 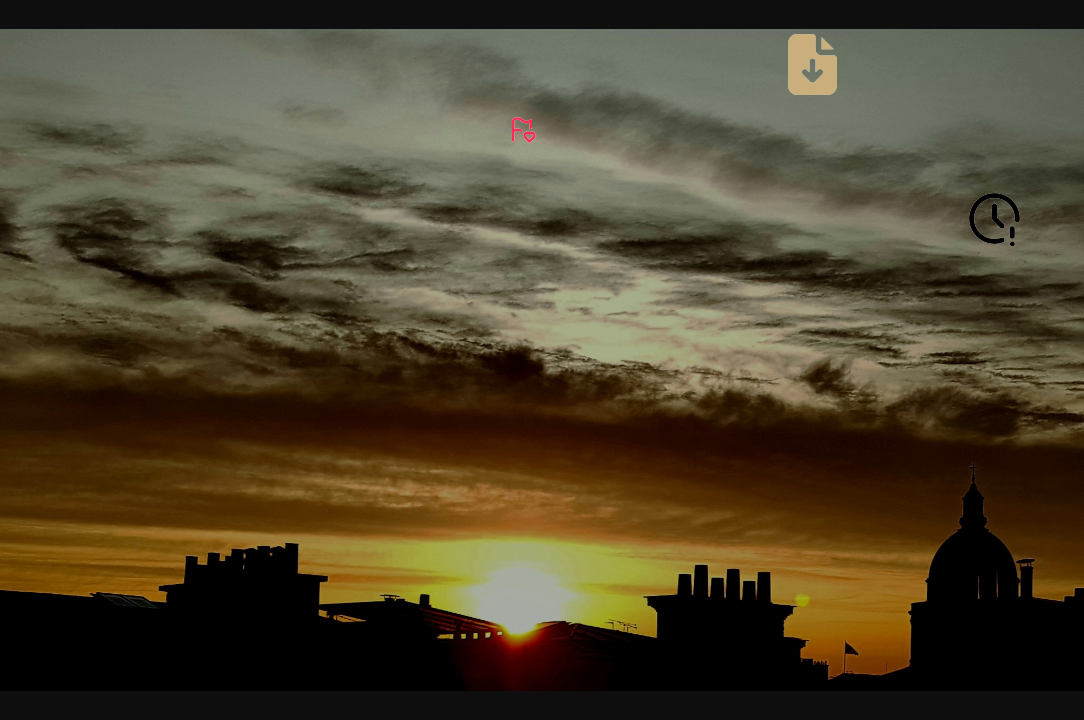 What do you see at coordinates (812, 64) in the screenshot?
I see `download a file` at bounding box center [812, 64].